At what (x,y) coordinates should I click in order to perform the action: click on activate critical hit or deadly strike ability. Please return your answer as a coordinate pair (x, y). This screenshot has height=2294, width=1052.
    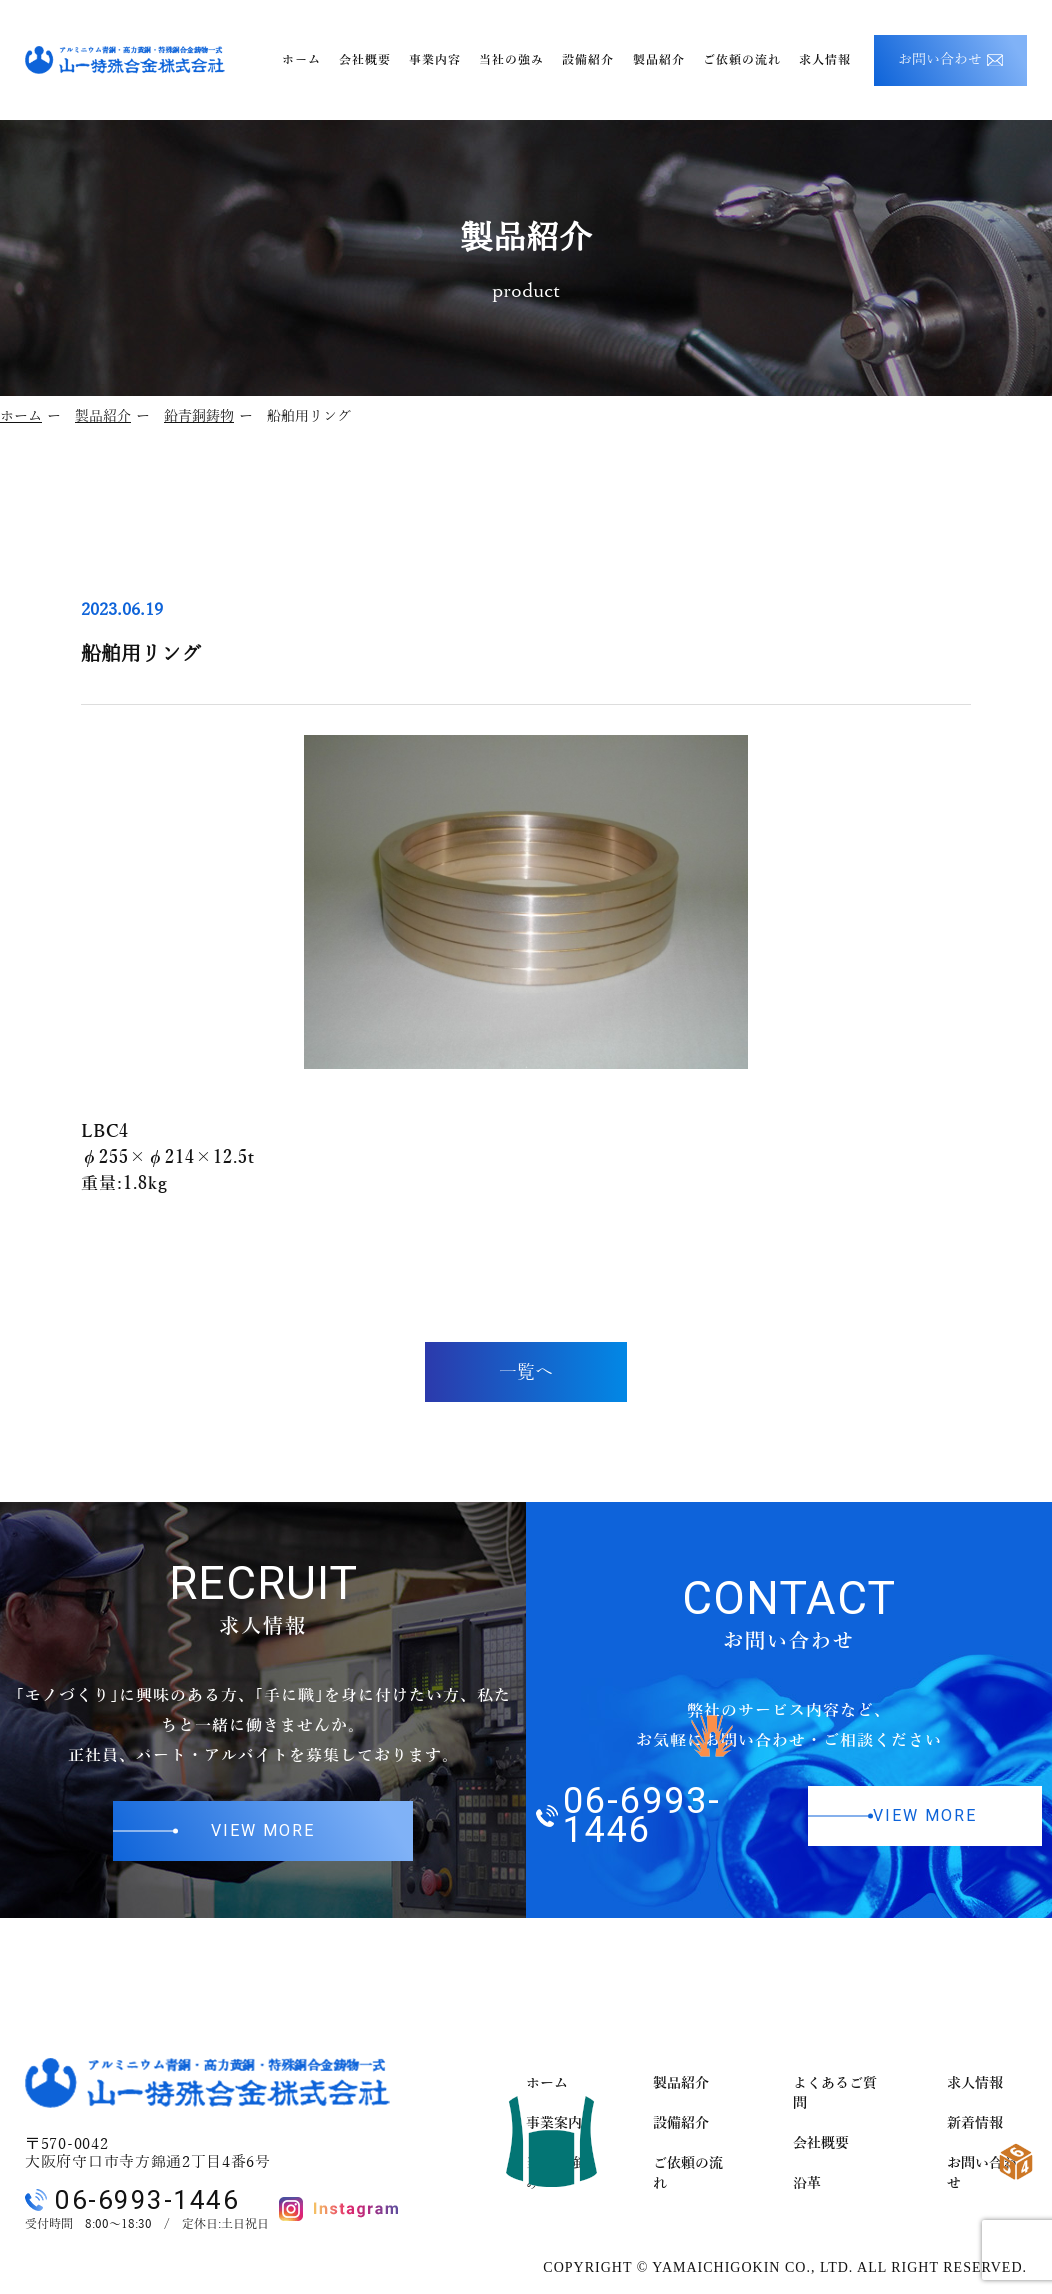
    Looking at the image, I should click on (712, 1736).